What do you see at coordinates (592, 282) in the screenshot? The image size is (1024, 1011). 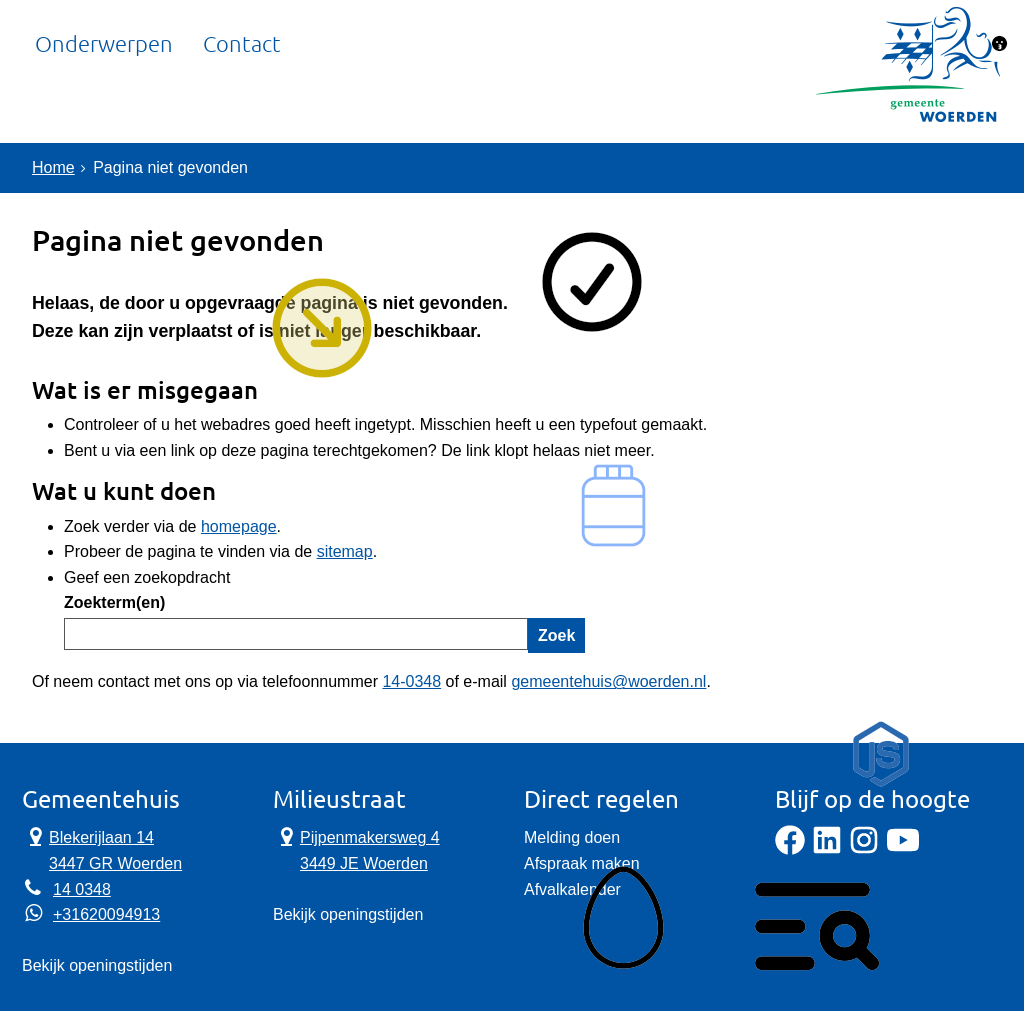 I see `confirms a completed action or task` at bounding box center [592, 282].